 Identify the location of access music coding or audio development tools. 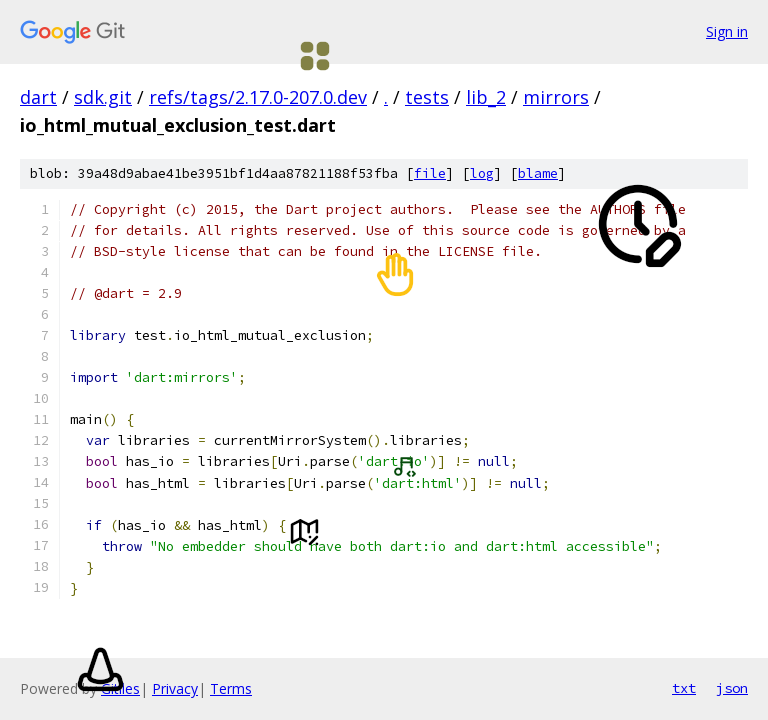
(404, 466).